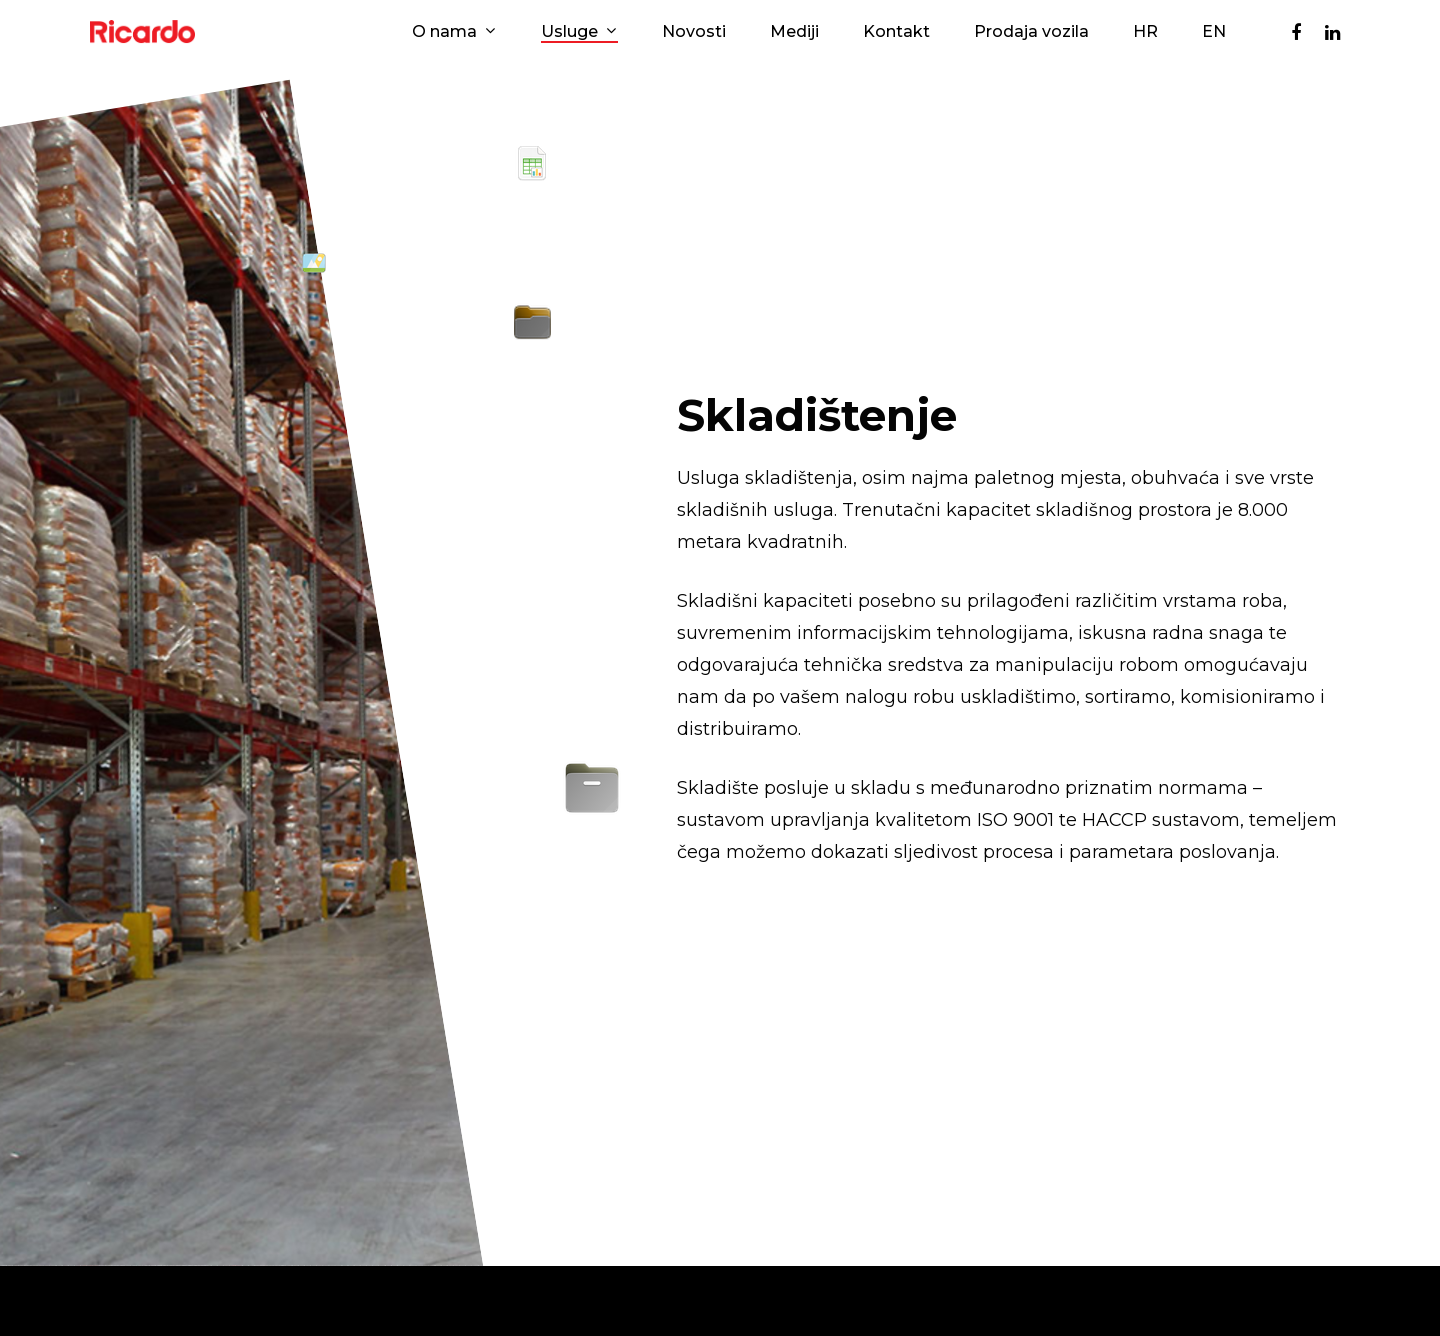 The image size is (1440, 1336). Describe the element at coordinates (532, 163) in the screenshot. I see `open a spreadsheet file` at that location.